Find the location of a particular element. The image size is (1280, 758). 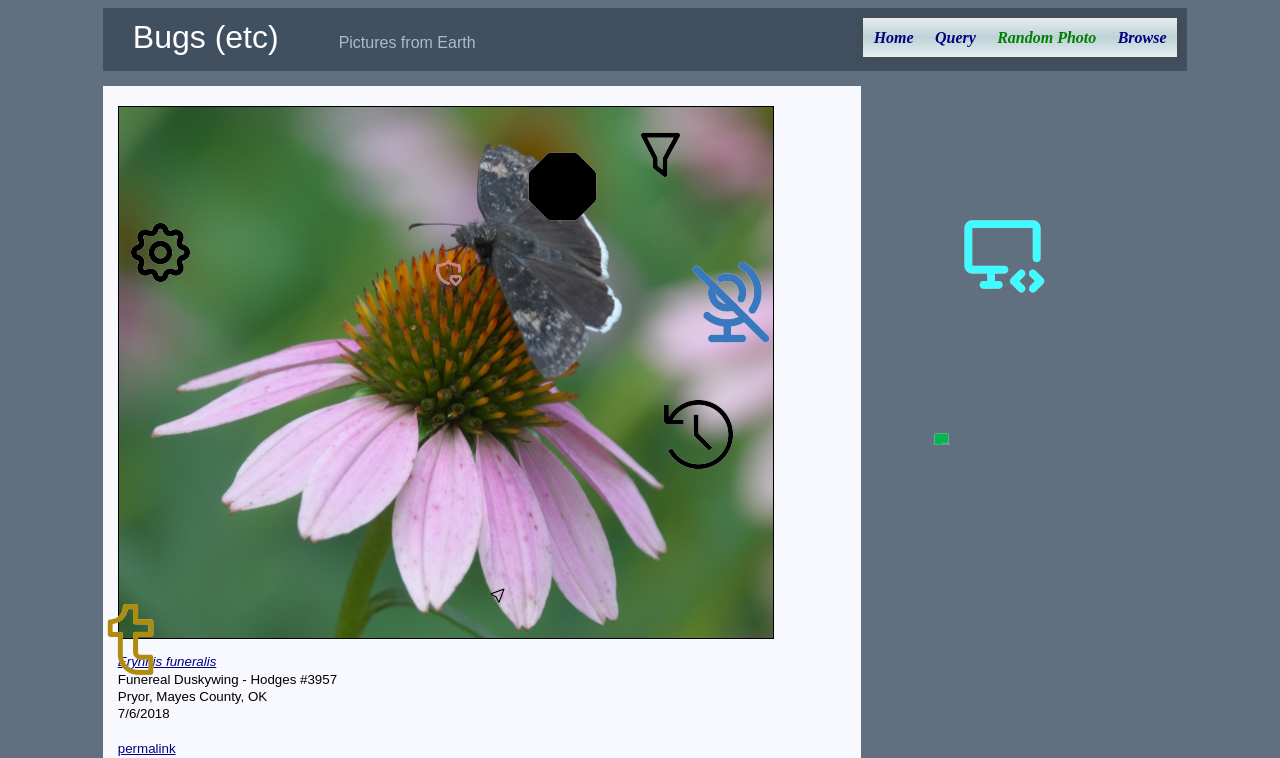

open tumblr app is located at coordinates (130, 639).